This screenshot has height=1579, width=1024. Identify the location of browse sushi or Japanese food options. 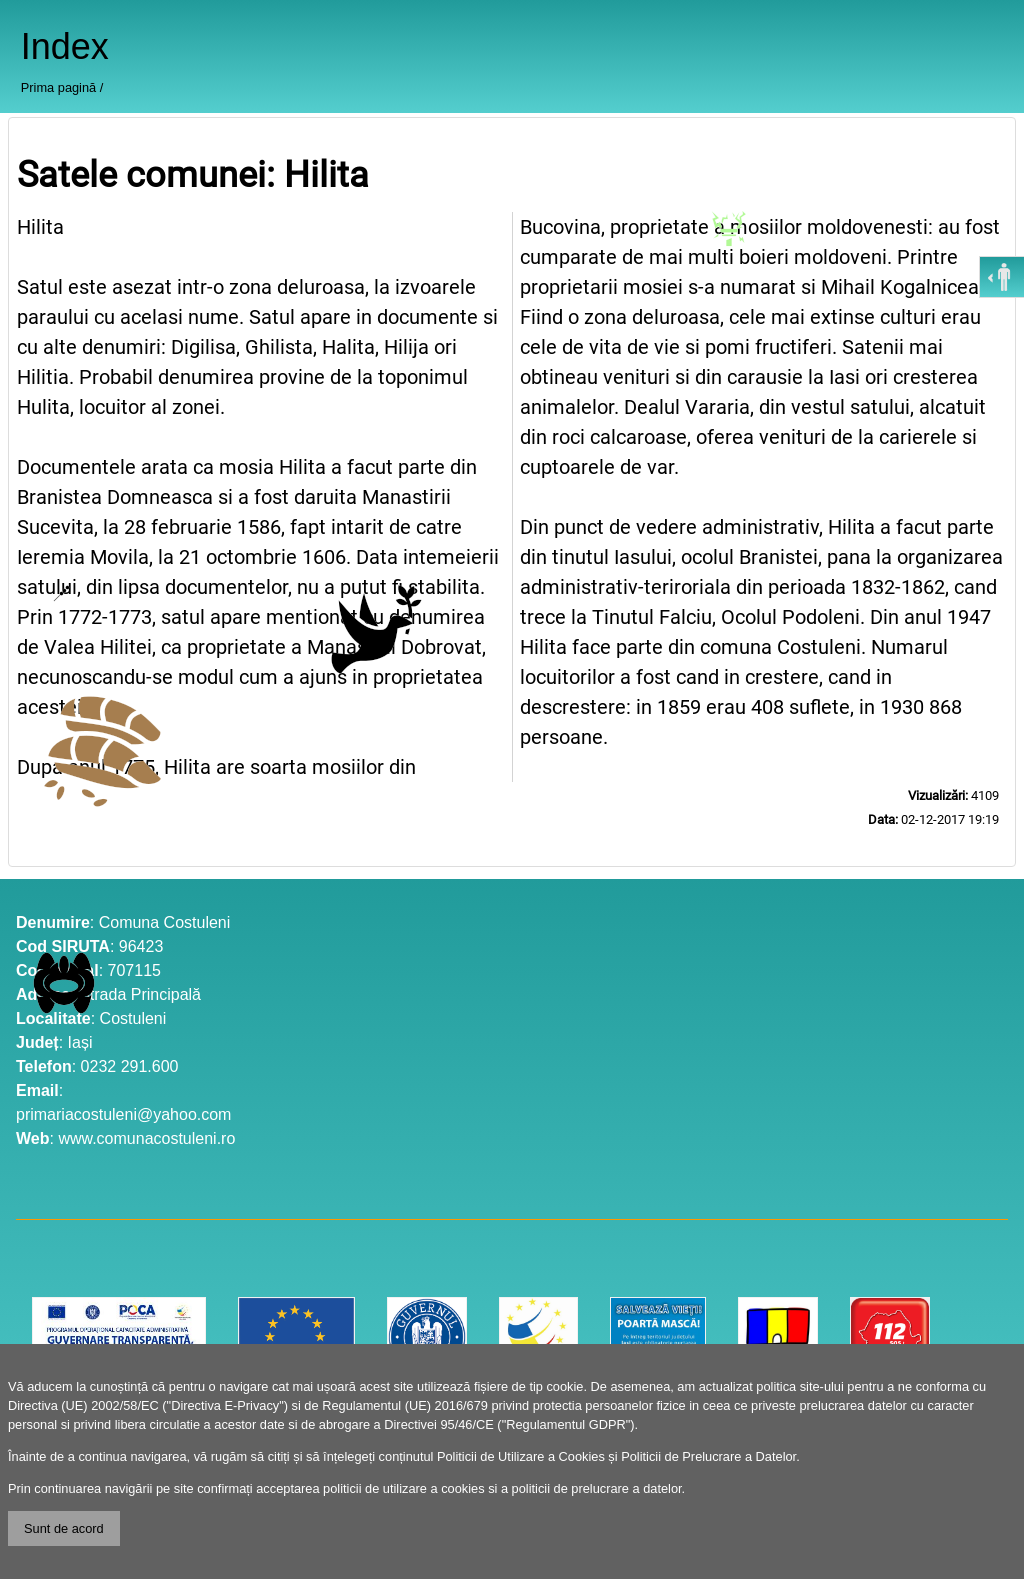
(102, 751).